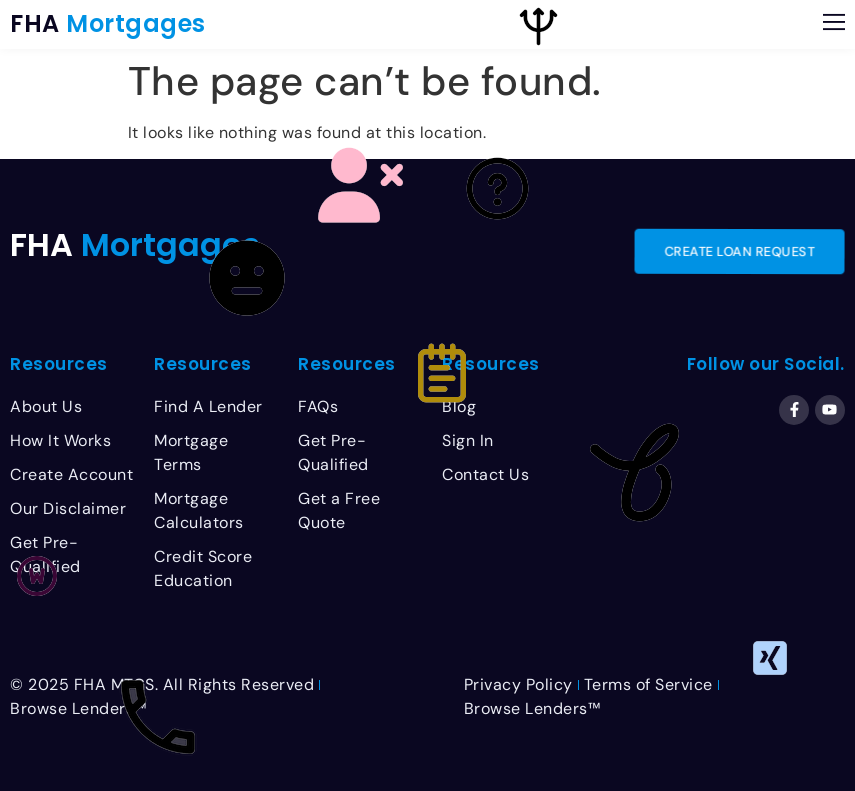 Image resolution: width=855 pixels, height=791 pixels. Describe the element at coordinates (538, 26) in the screenshot. I see `neptune or poseidon symbol in astrology or mythology app` at that location.